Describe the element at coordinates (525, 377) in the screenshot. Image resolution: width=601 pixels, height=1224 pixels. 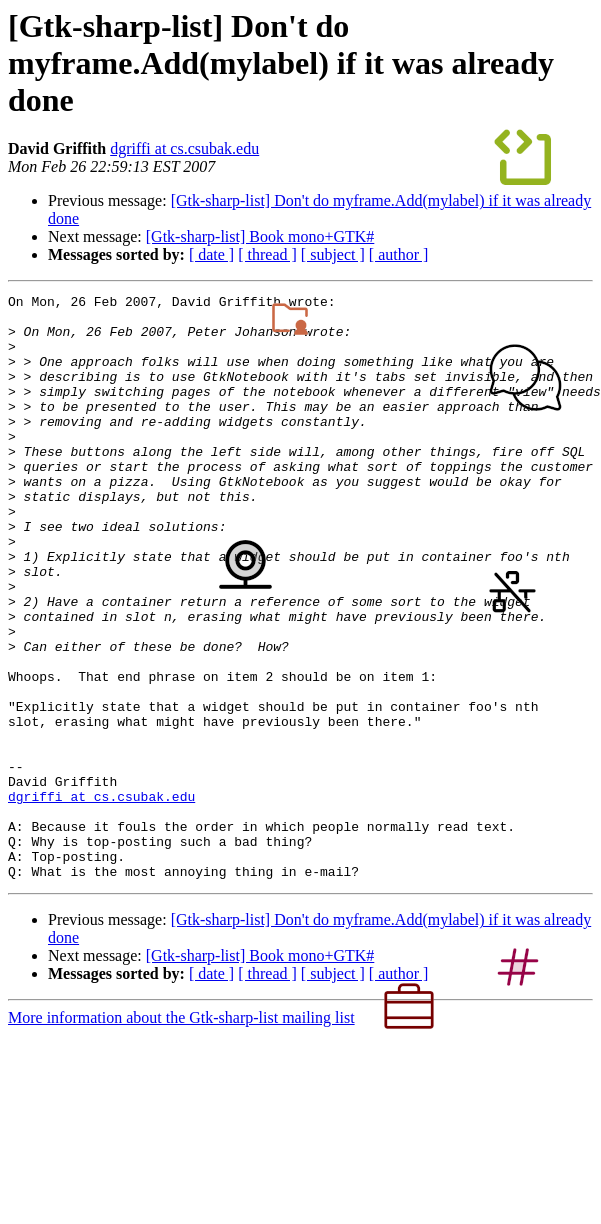
I see `open chat or messaging` at that location.